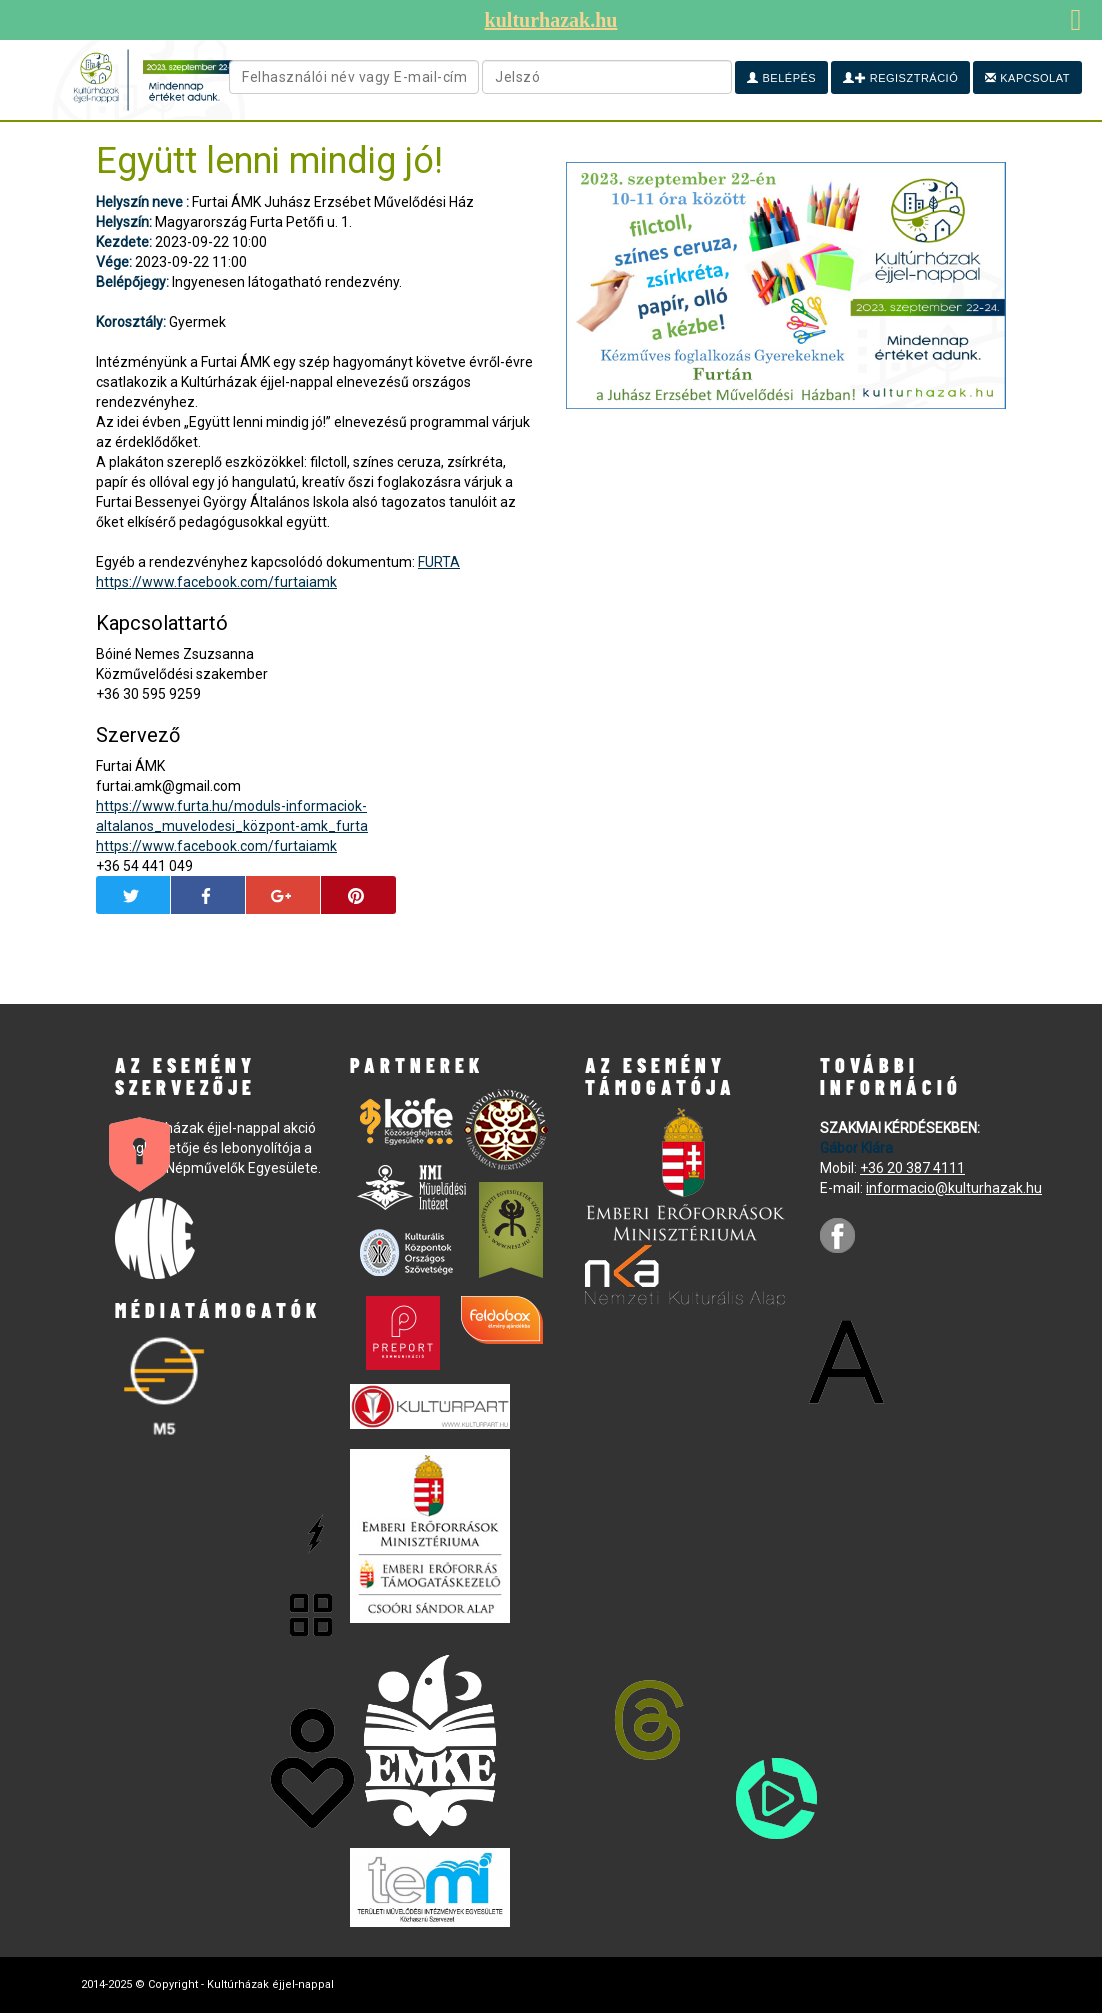 The image size is (1102, 2013). Describe the element at coordinates (316, 1534) in the screenshot. I see `hotwire brand logo` at that location.